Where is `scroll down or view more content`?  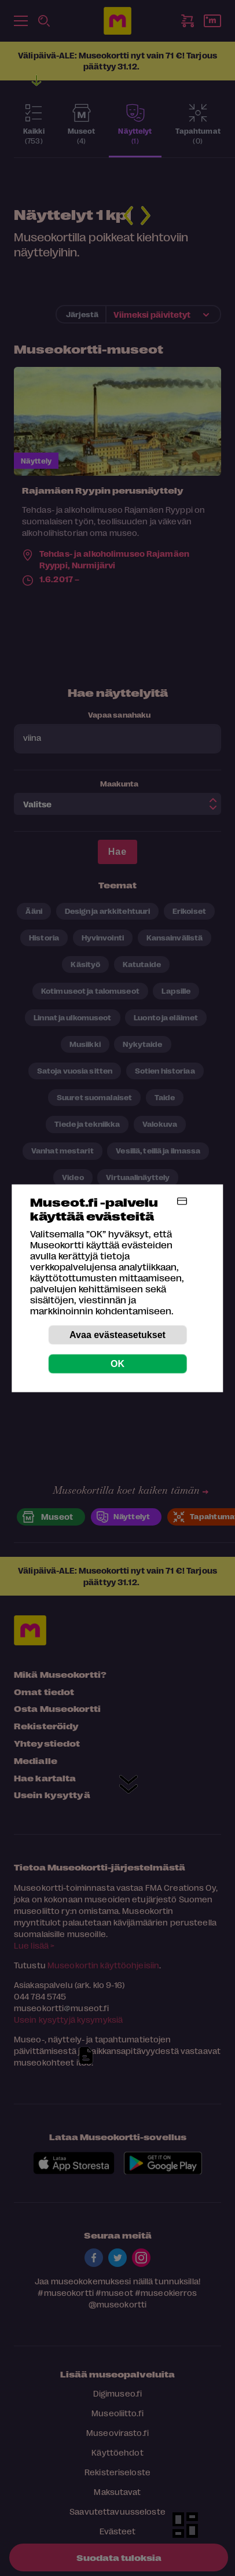
scroll down or view more content is located at coordinates (36, 80).